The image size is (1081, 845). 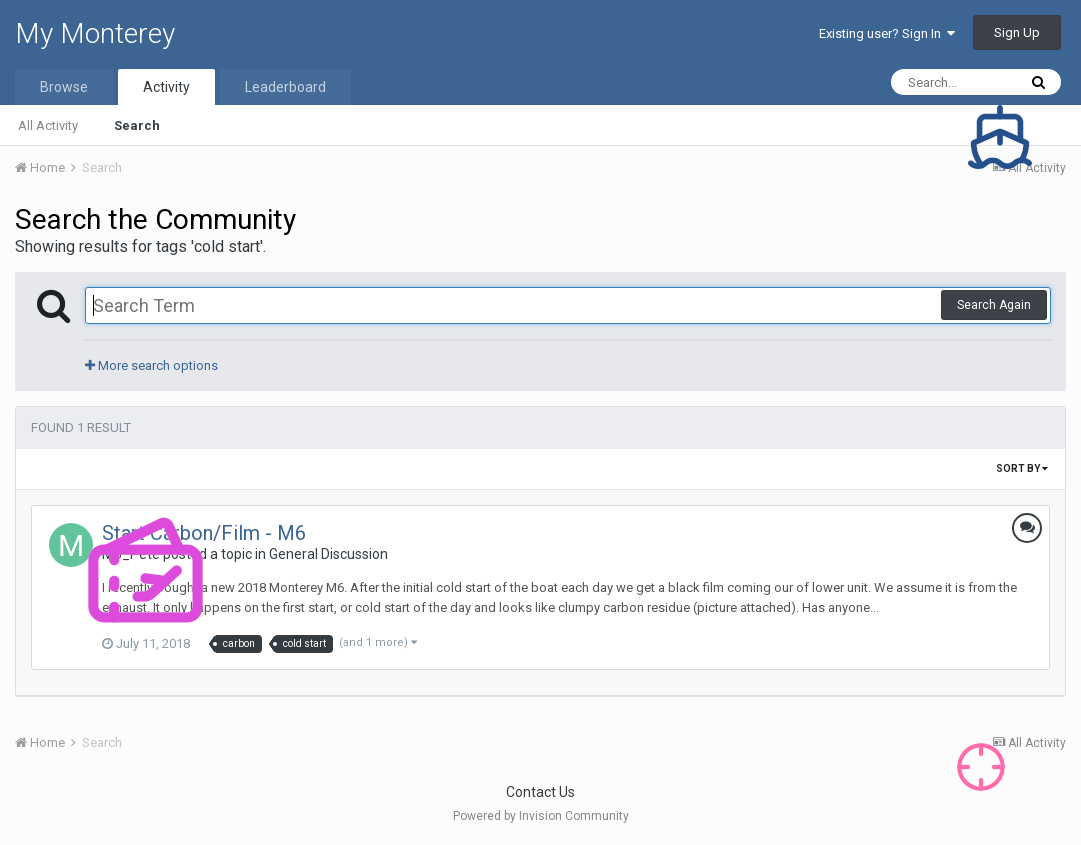 I want to click on center map on current location, so click(x=981, y=767).